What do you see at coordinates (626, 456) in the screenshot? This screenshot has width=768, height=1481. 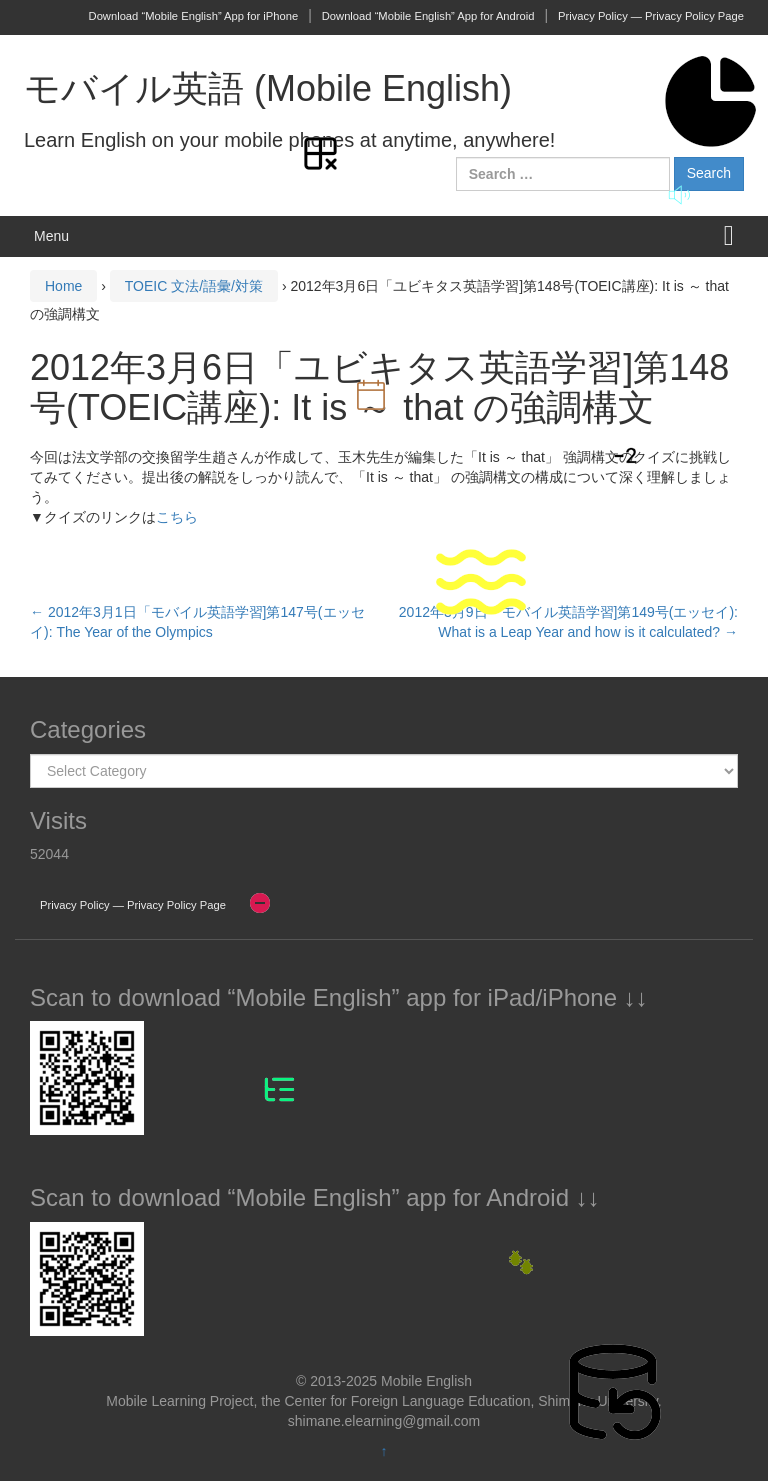 I see `decrease exposure by 2 stops` at bounding box center [626, 456].